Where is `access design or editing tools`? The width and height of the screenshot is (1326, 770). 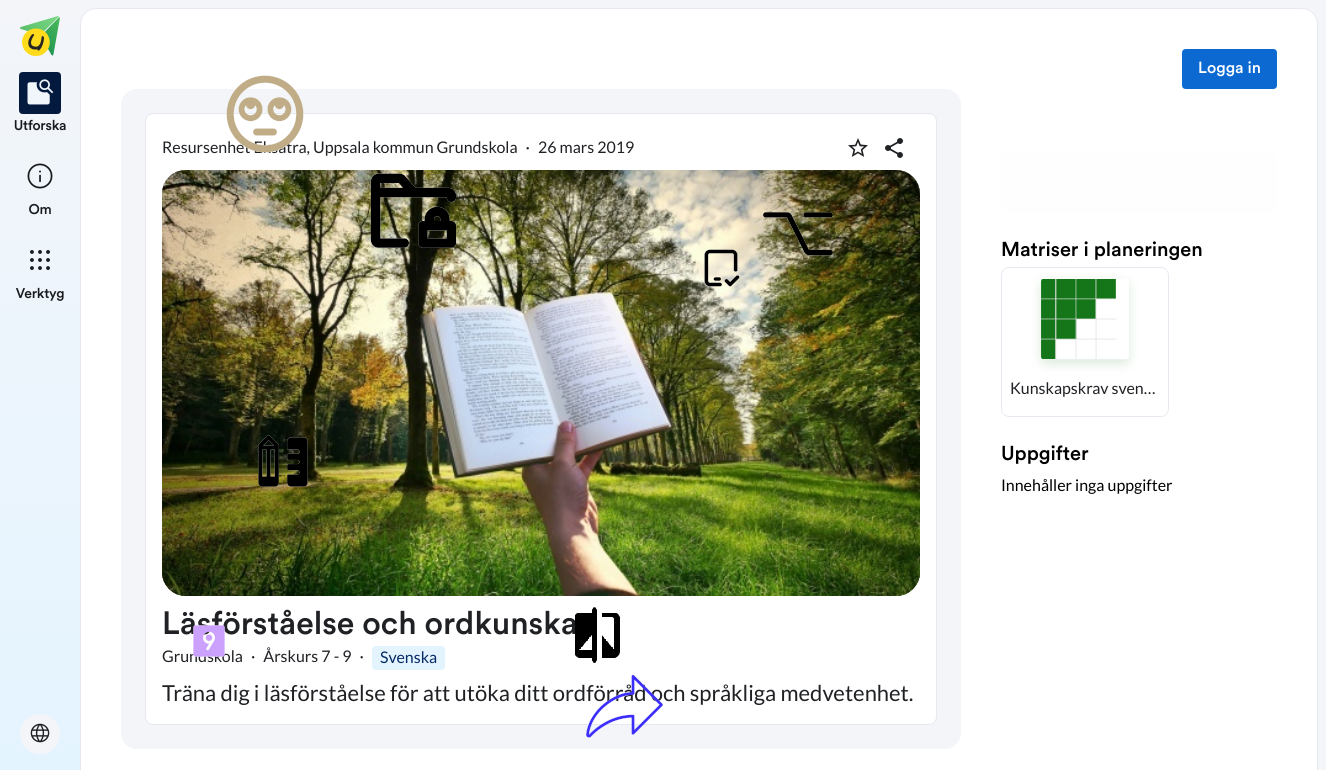 access design or editing tools is located at coordinates (283, 462).